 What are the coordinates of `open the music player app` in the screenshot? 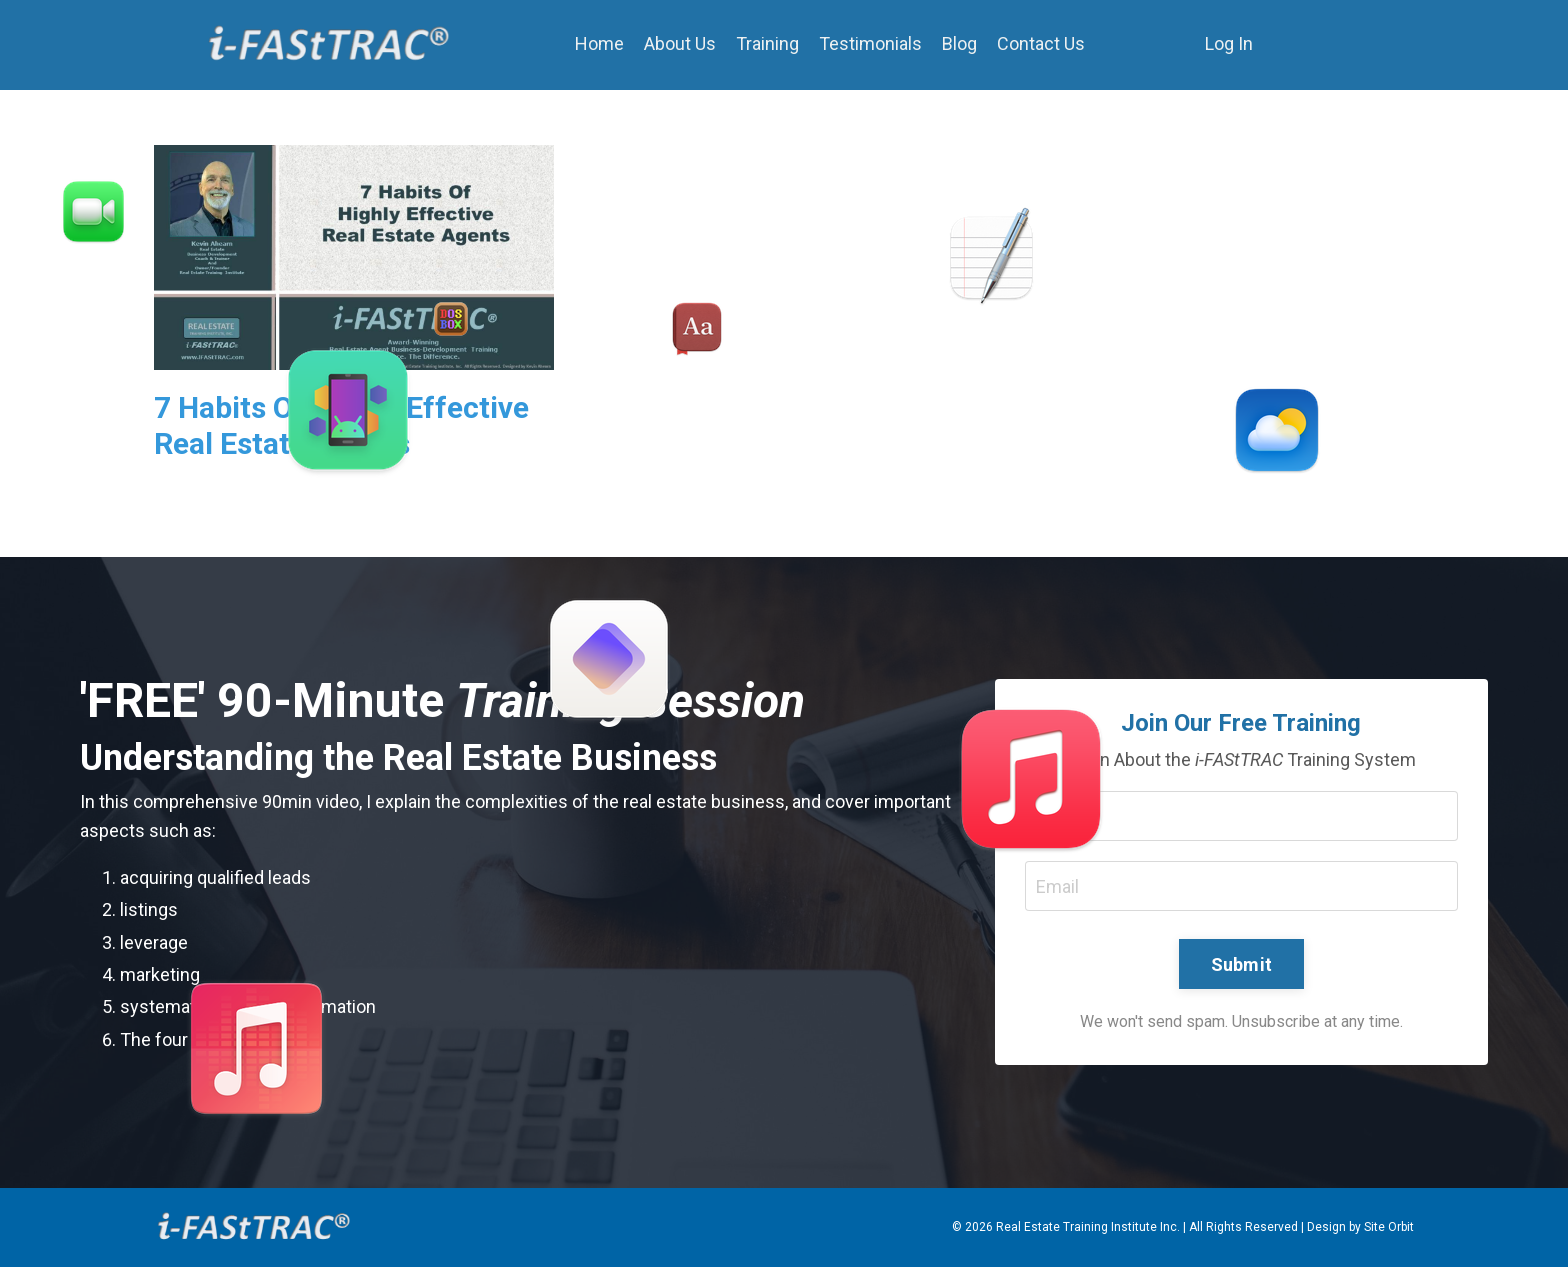 It's located at (256, 1048).